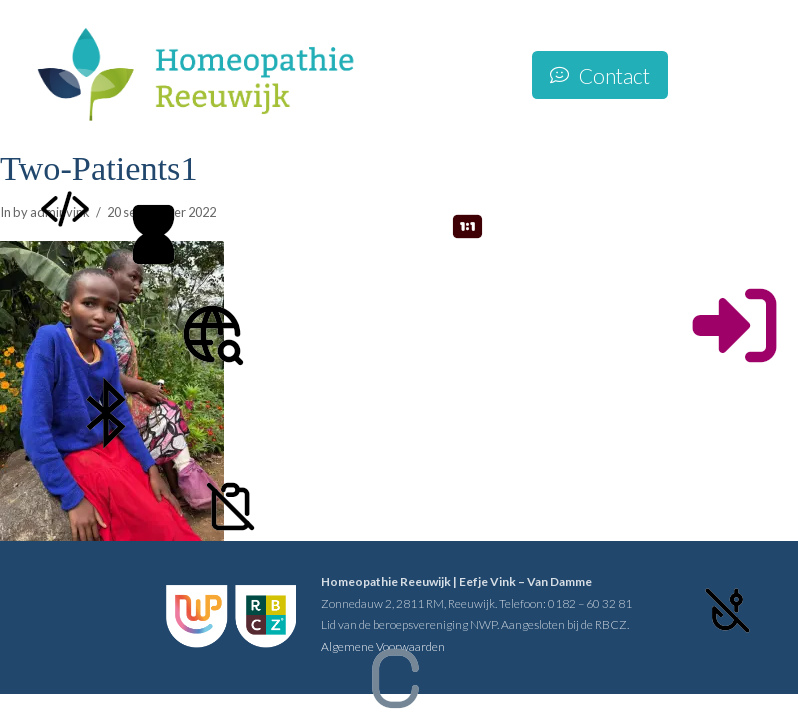 This screenshot has width=798, height=720. Describe the element at coordinates (727, 610) in the screenshot. I see `disable fishing or hook feature` at that location.